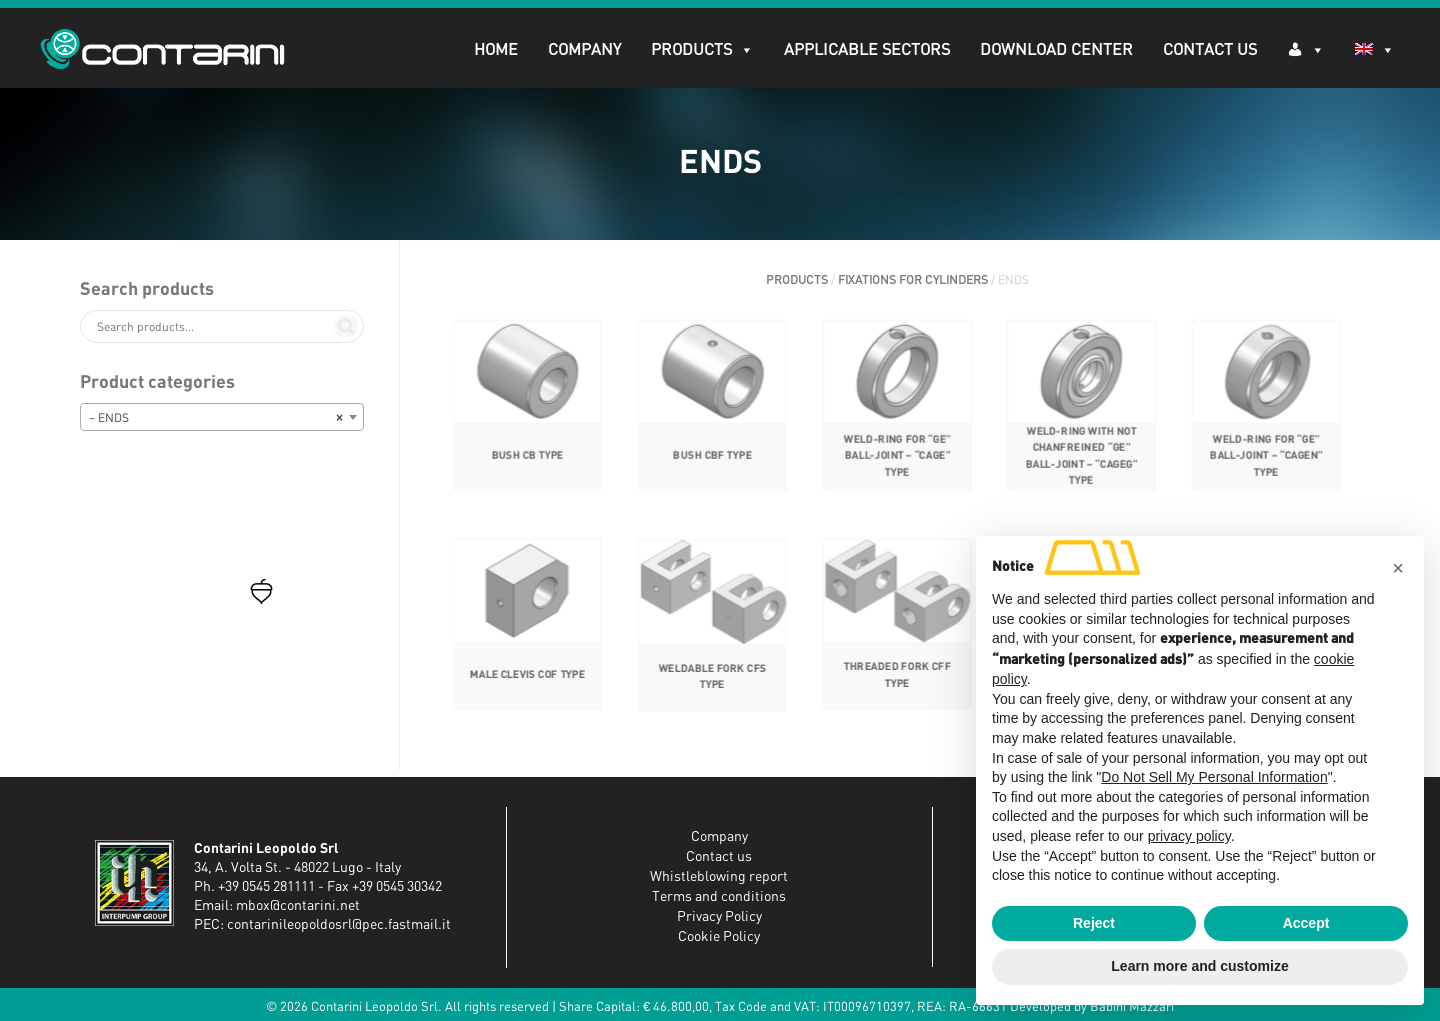 The image size is (1440, 1021). What do you see at coordinates (1092, 557) in the screenshot?
I see `switch between open tabs` at bounding box center [1092, 557].